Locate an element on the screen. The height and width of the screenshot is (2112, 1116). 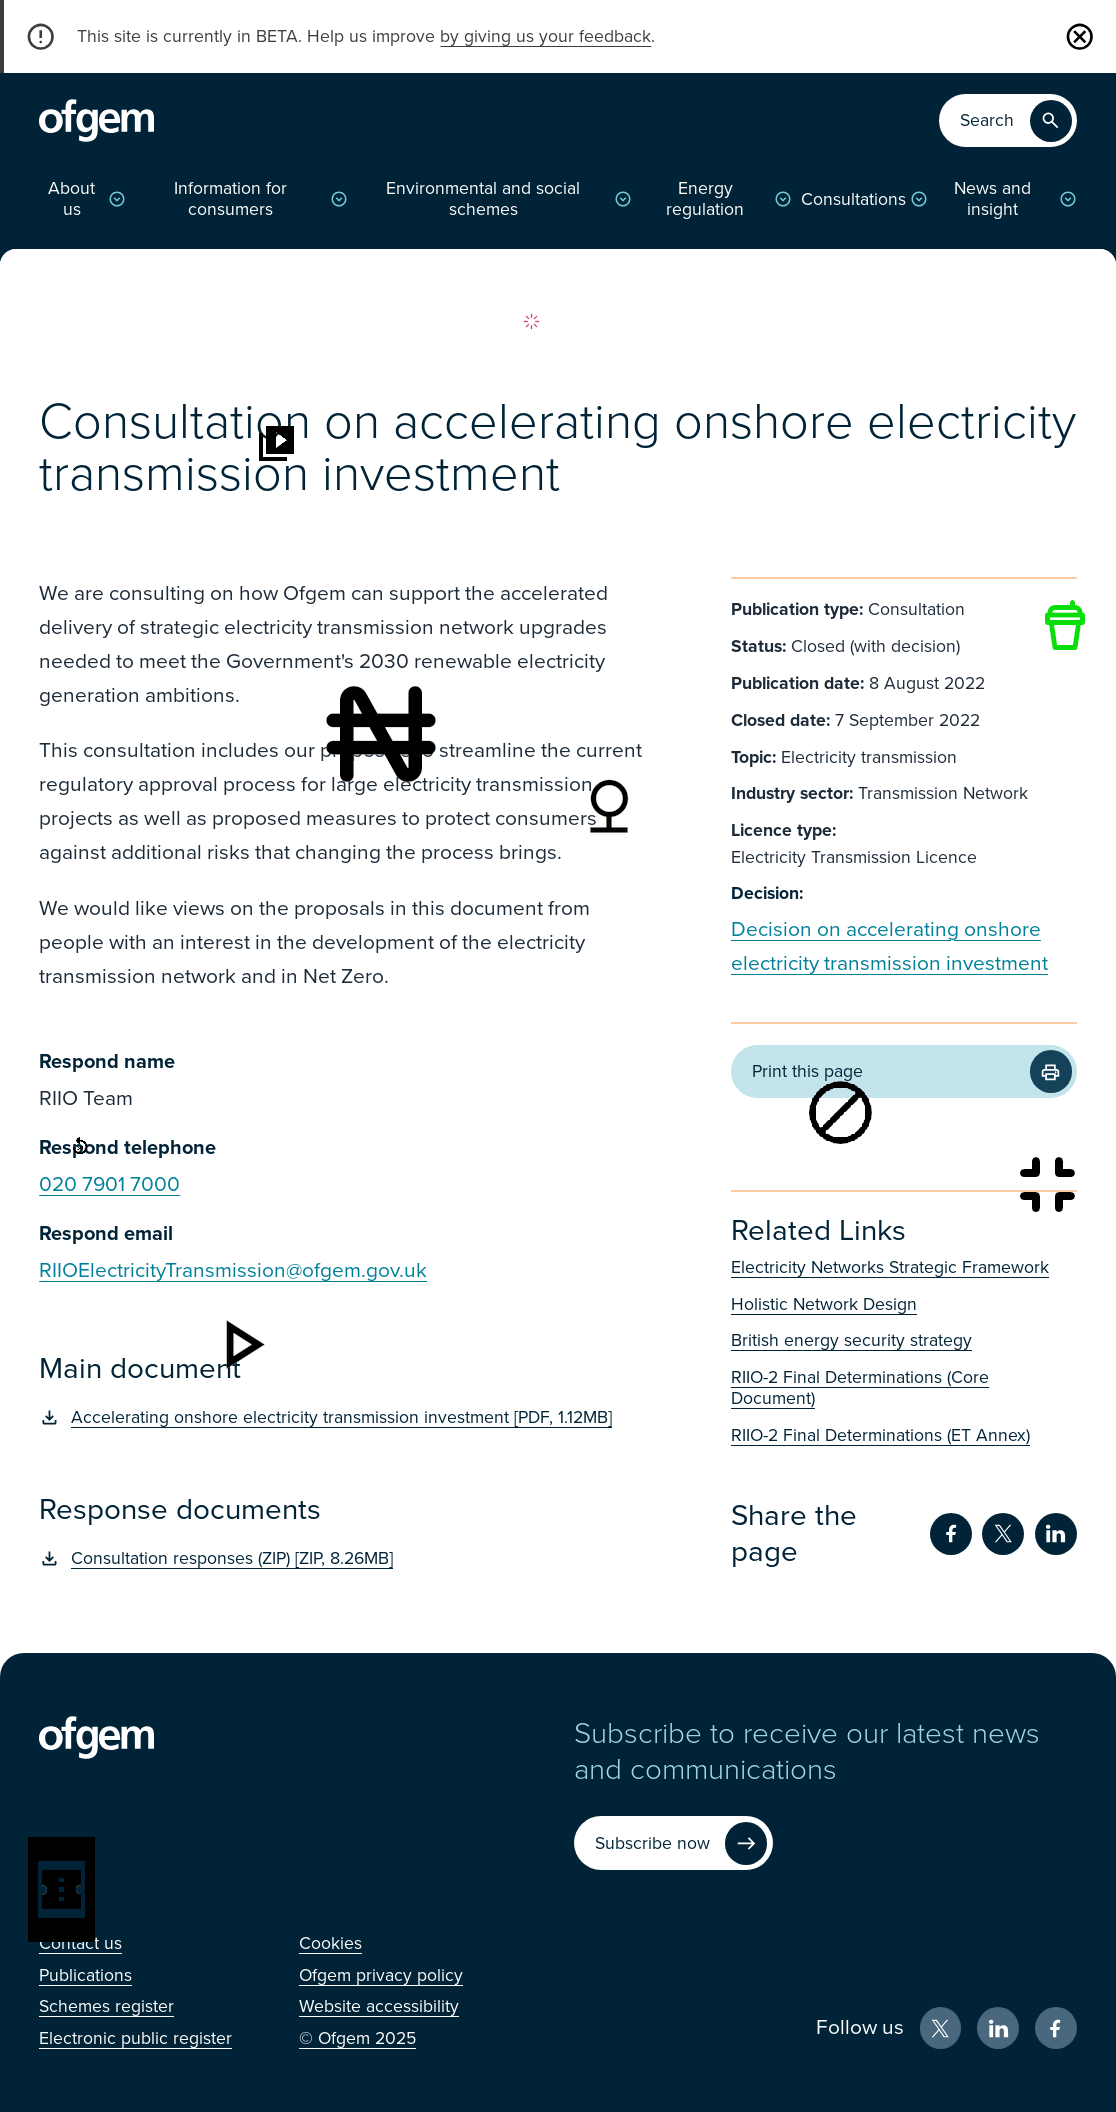
access your video library is located at coordinates (276, 443).